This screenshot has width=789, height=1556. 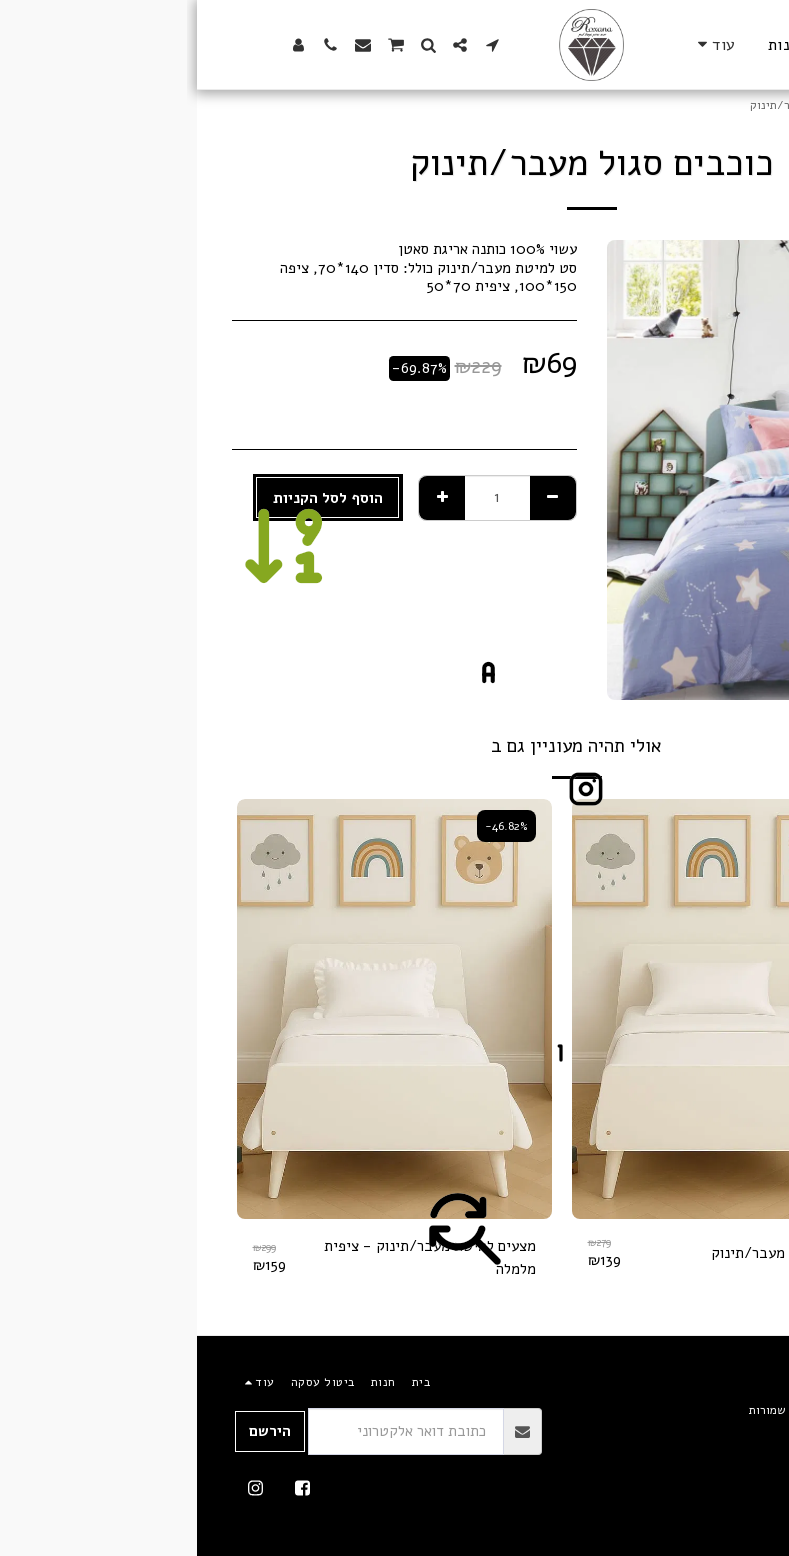 What do you see at coordinates (561, 1053) in the screenshot?
I see `indicates first item or top priority` at bounding box center [561, 1053].